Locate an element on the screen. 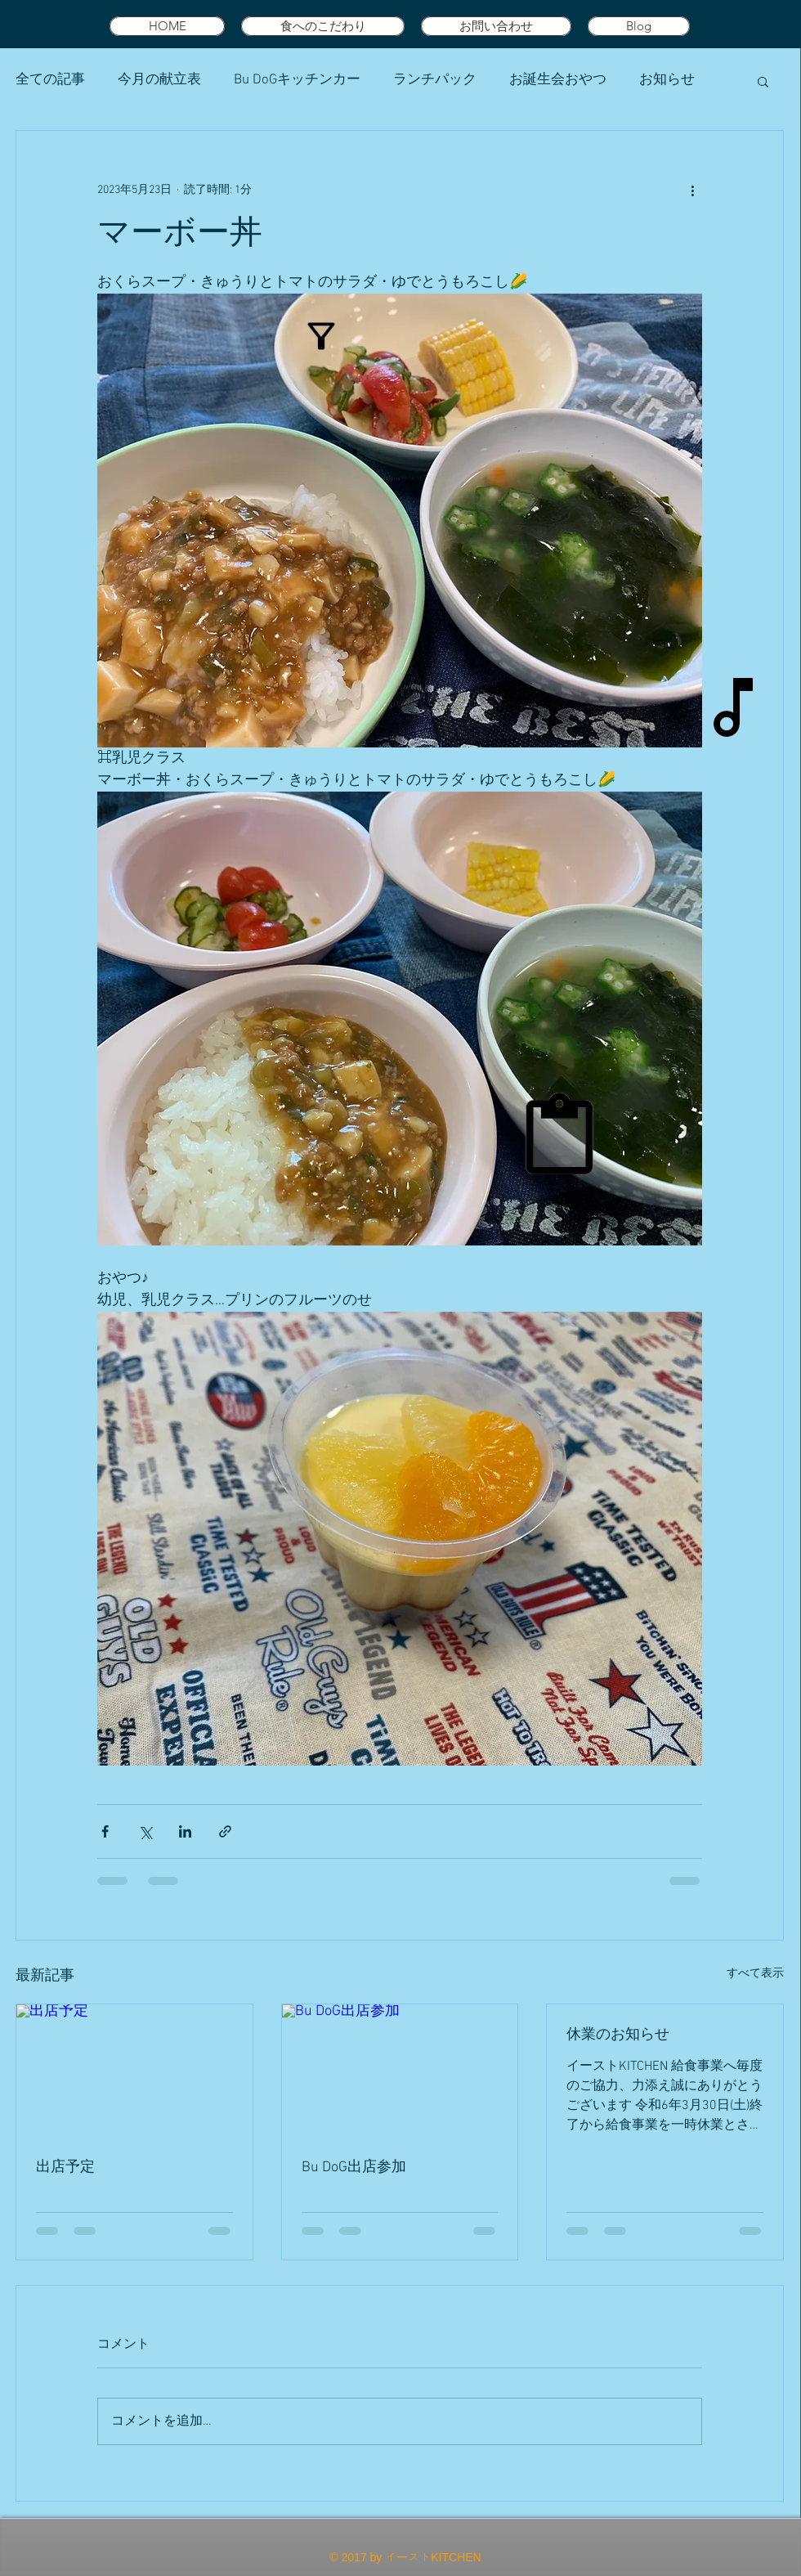 The height and width of the screenshot is (2576, 801). access music or audio playback is located at coordinates (733, 707).